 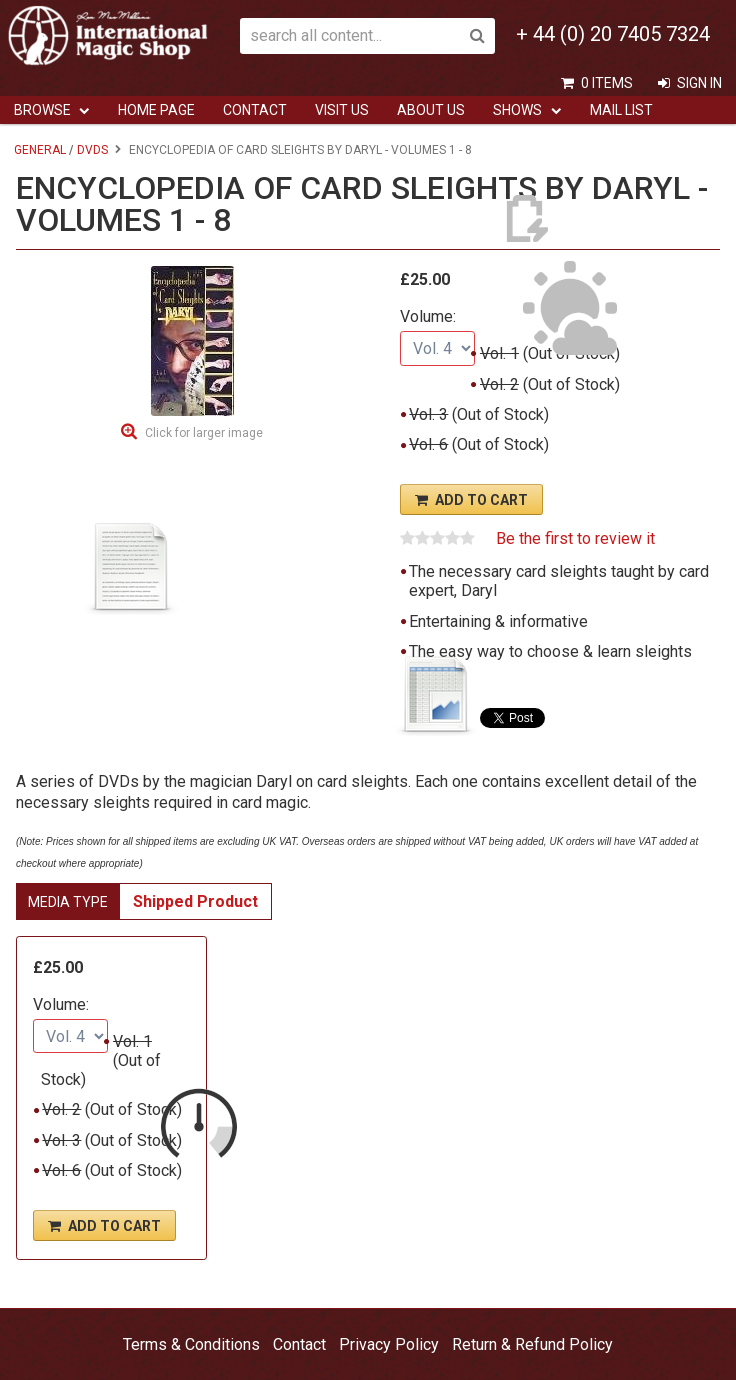 I want to click on a plain text file or document, so click(x=132, y=566).